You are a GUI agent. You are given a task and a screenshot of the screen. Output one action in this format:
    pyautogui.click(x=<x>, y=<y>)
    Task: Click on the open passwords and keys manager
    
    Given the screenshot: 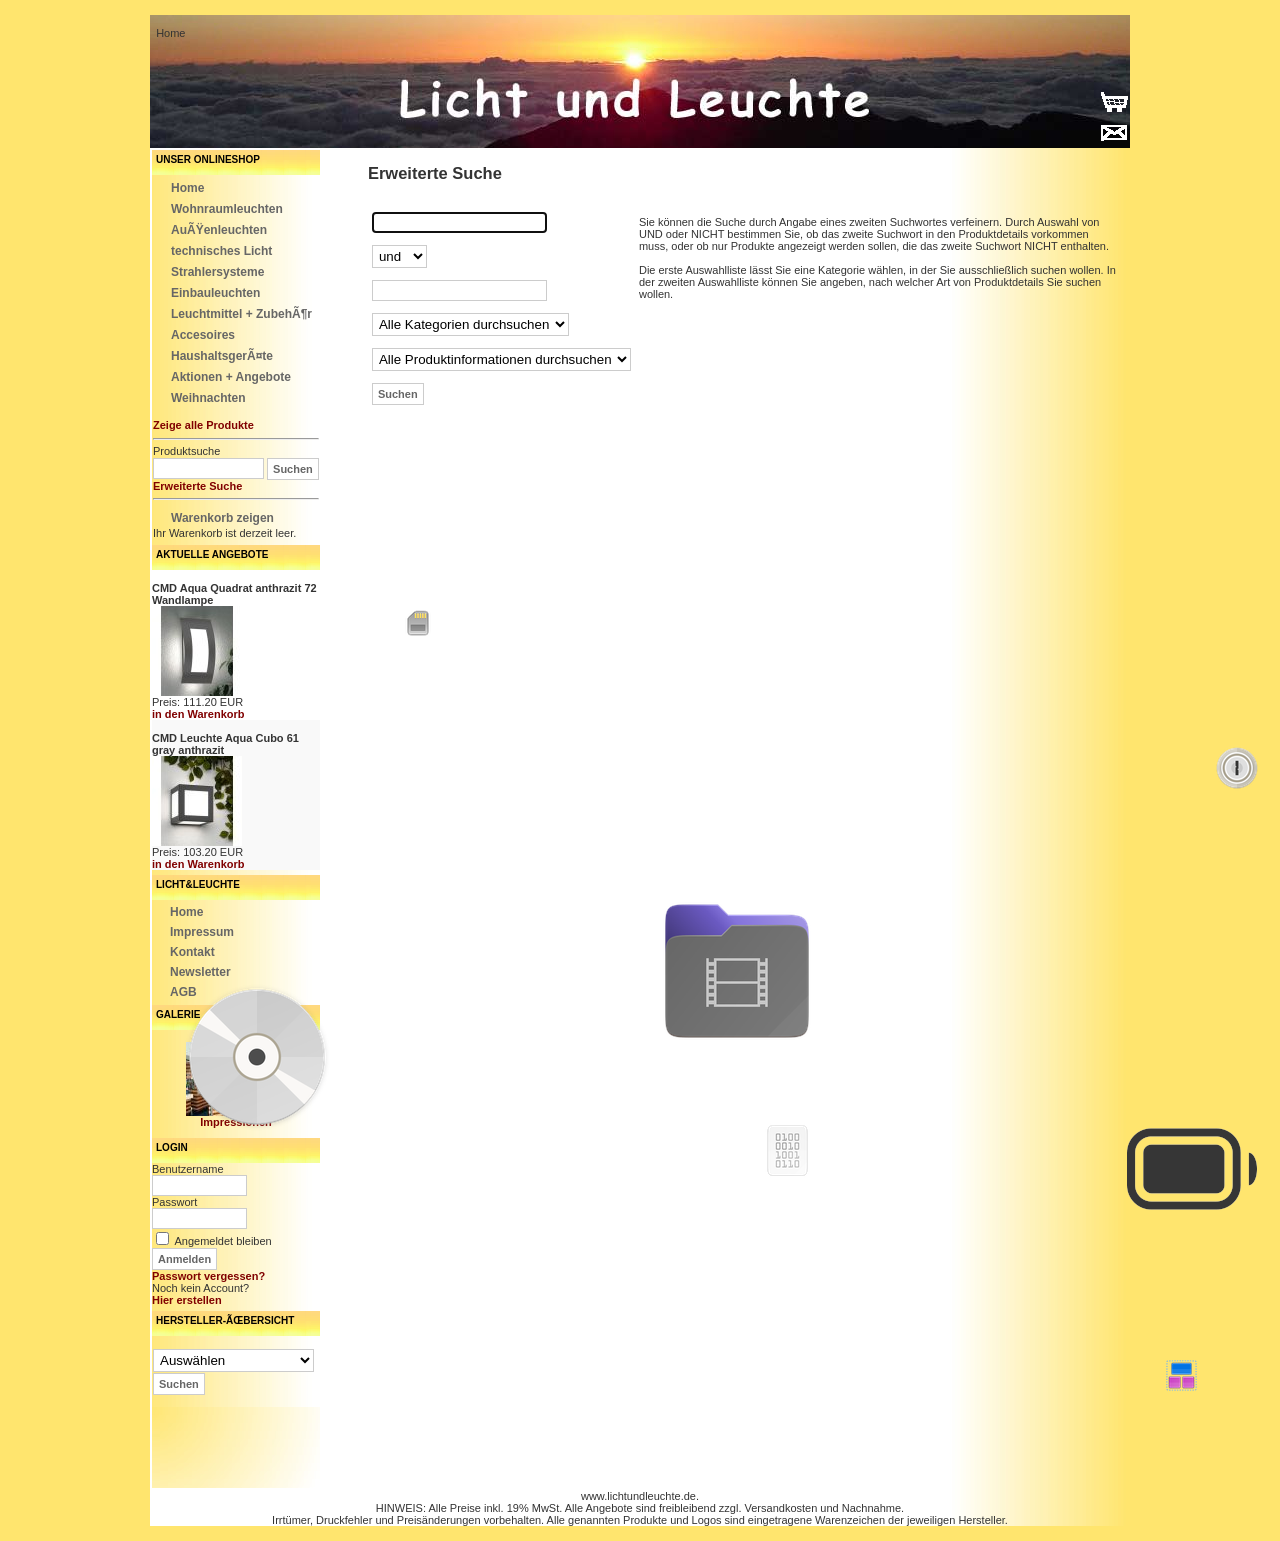 What is the action you would take?
    pyautogui.click(x=1237, y=768)
    